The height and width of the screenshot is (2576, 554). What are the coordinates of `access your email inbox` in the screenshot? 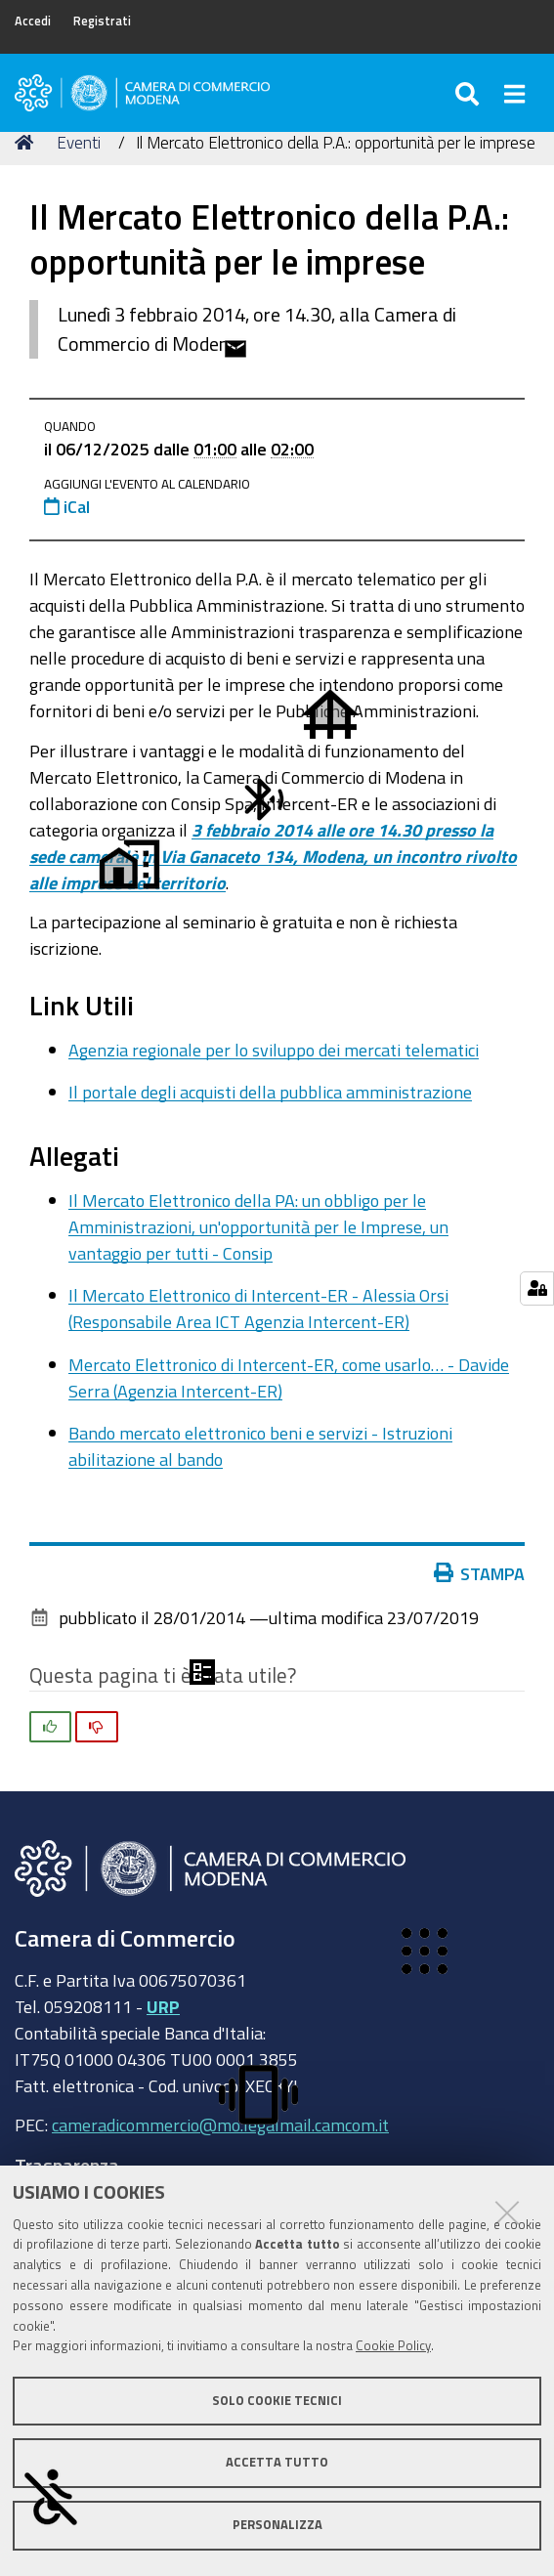 It's located at (235, 349).